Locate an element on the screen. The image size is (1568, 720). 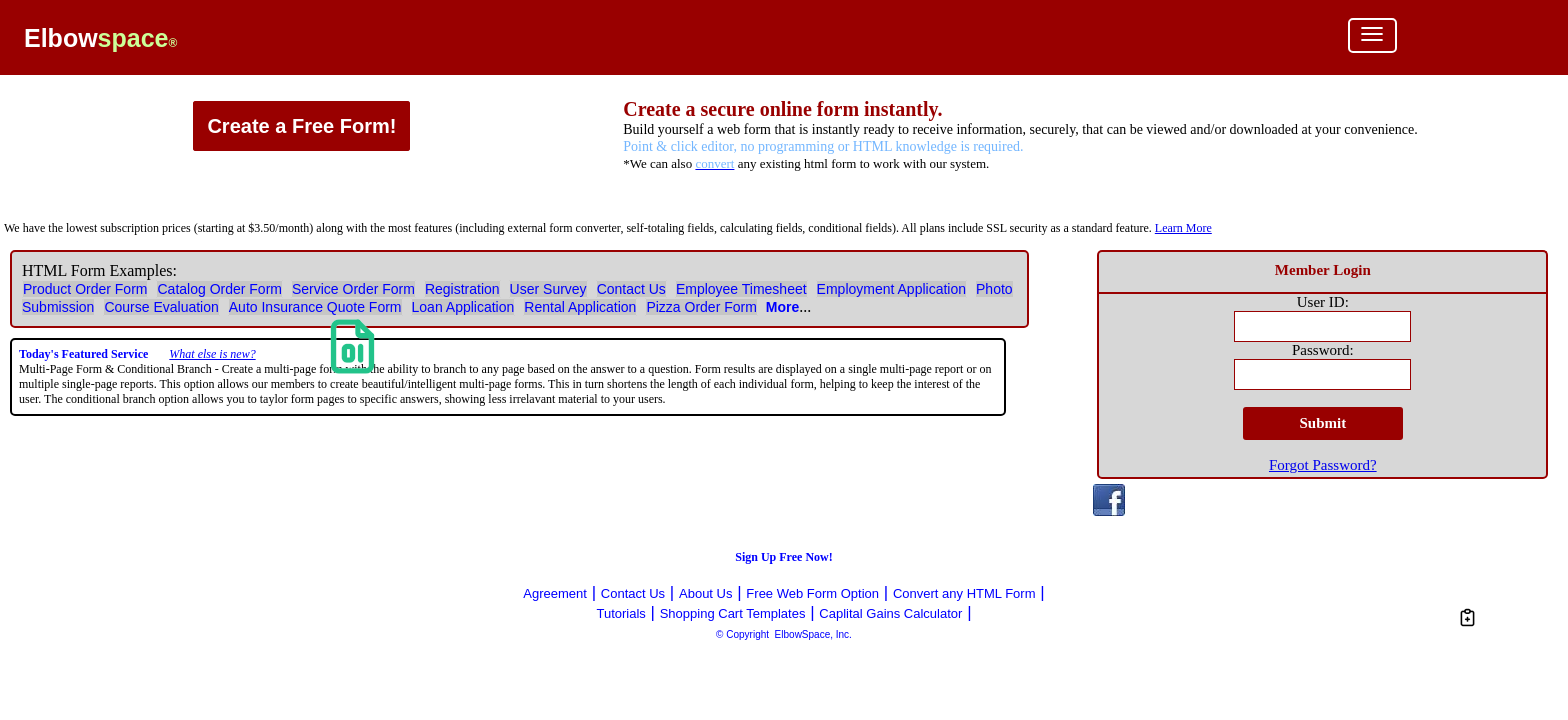
view medical report or health records is located at coordinates (1467, 617).